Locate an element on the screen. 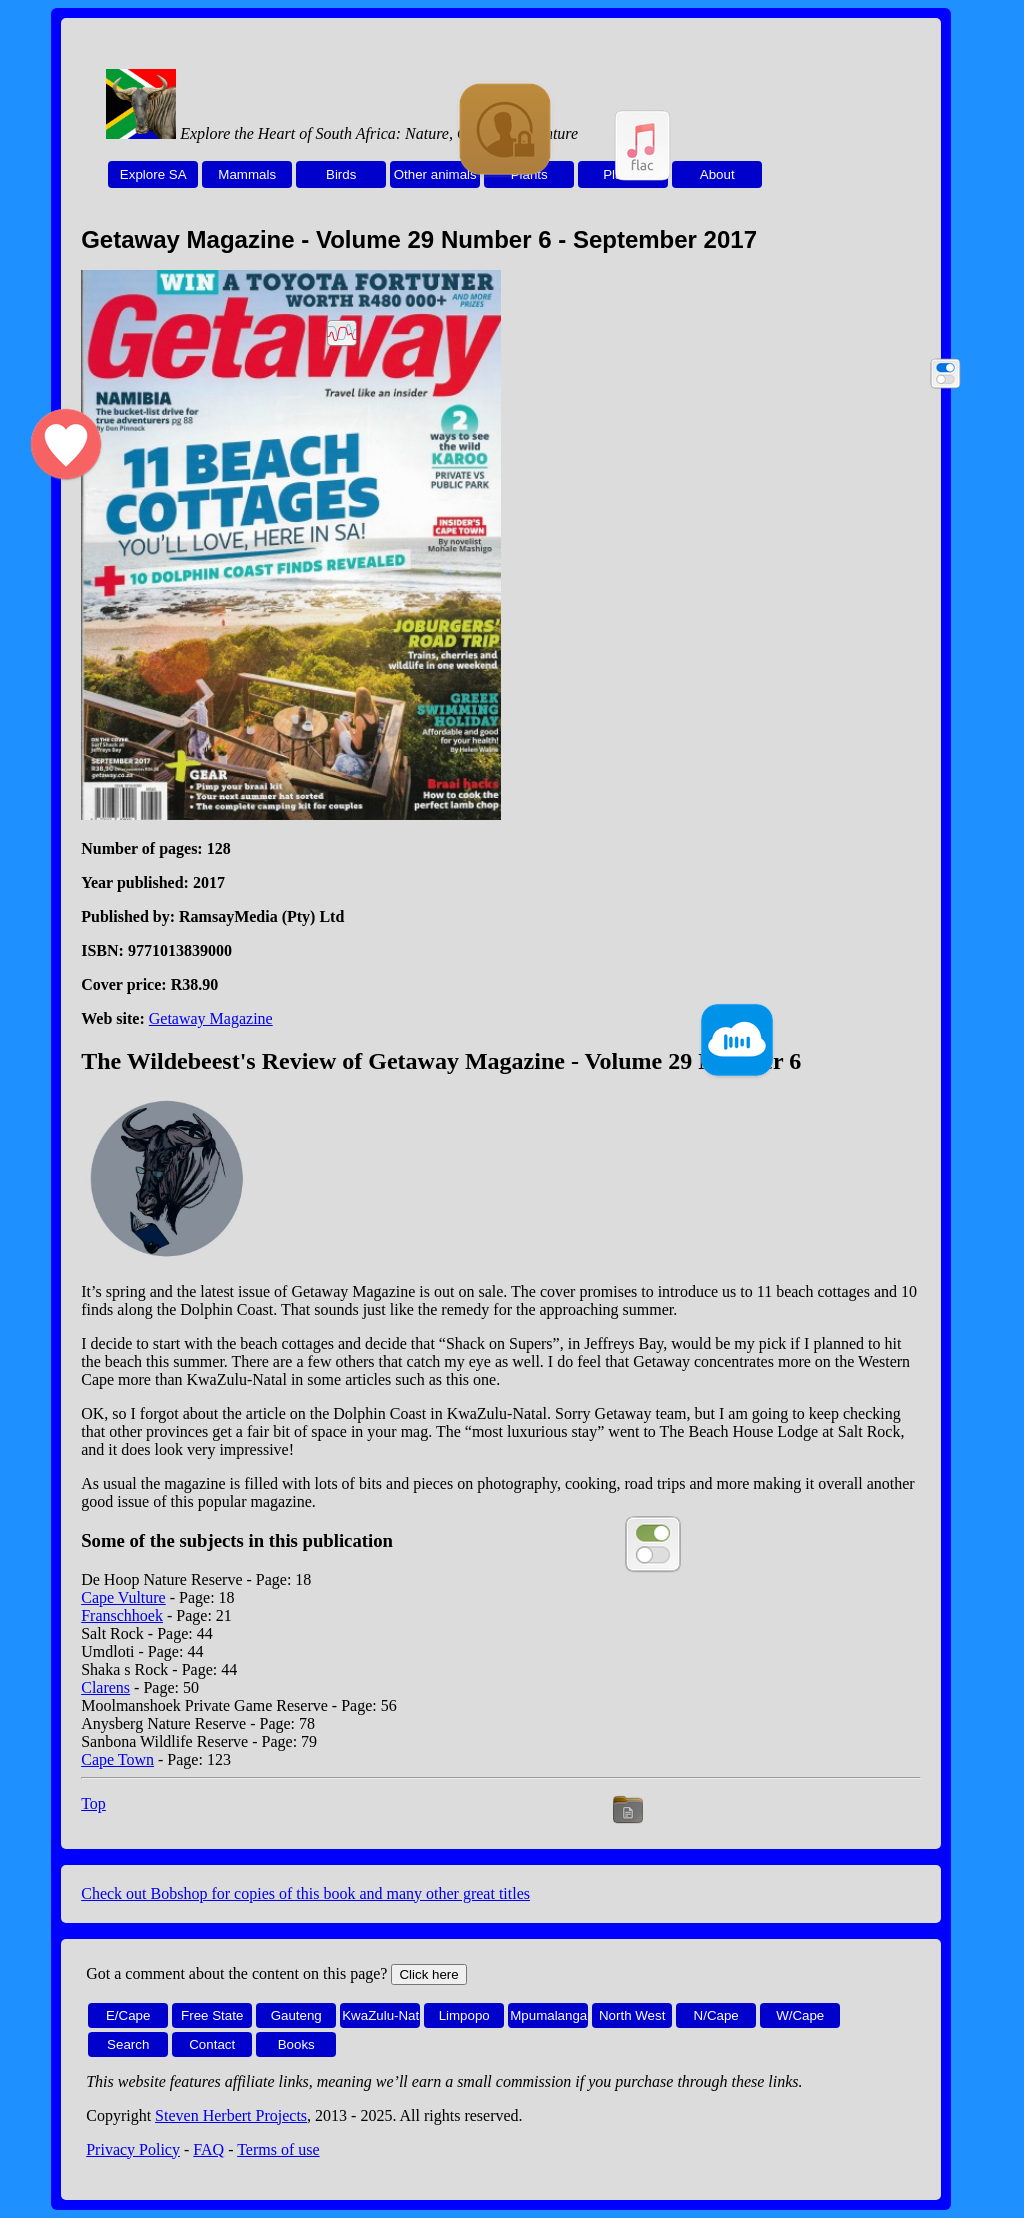 The image size is (1024, 2218). open qcm cloud music streaming app is located at coordinates (737, 1040).